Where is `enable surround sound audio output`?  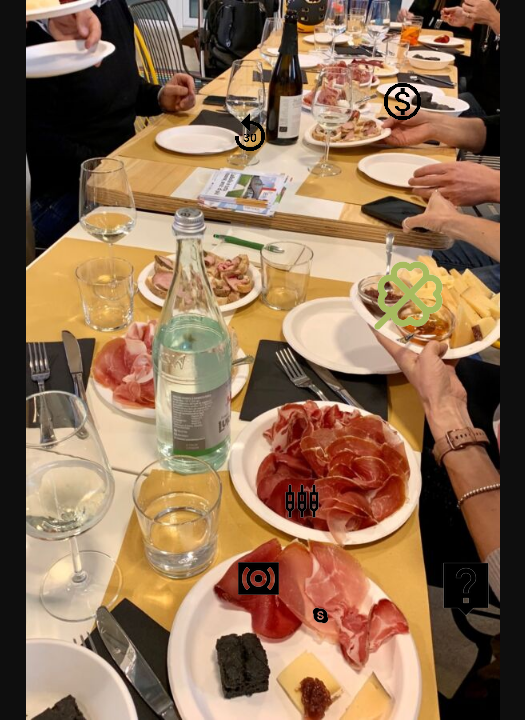 enable surround sound audio output is located at coordinates (258, 578).